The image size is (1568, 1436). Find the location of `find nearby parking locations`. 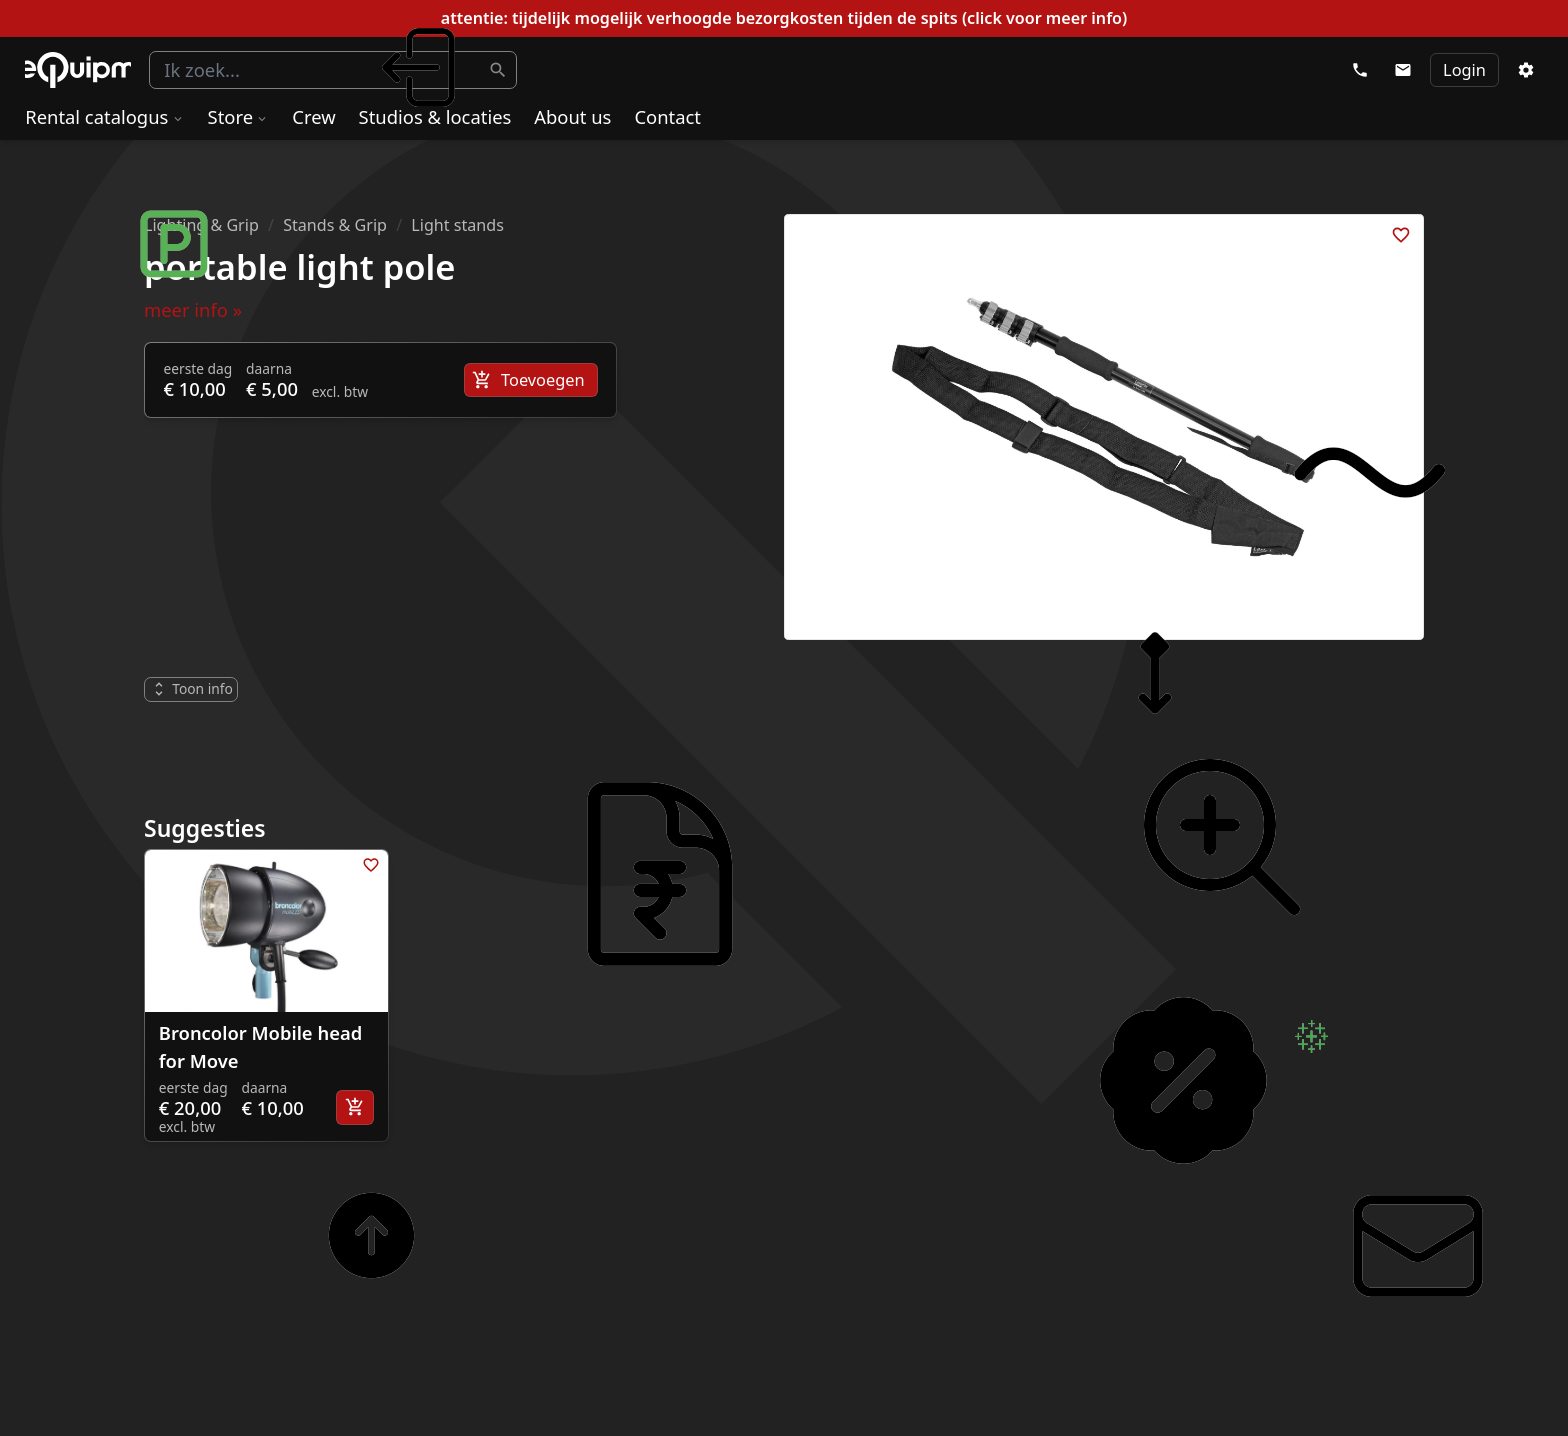

find nearby parking locations is located at coordinates (174, 244).